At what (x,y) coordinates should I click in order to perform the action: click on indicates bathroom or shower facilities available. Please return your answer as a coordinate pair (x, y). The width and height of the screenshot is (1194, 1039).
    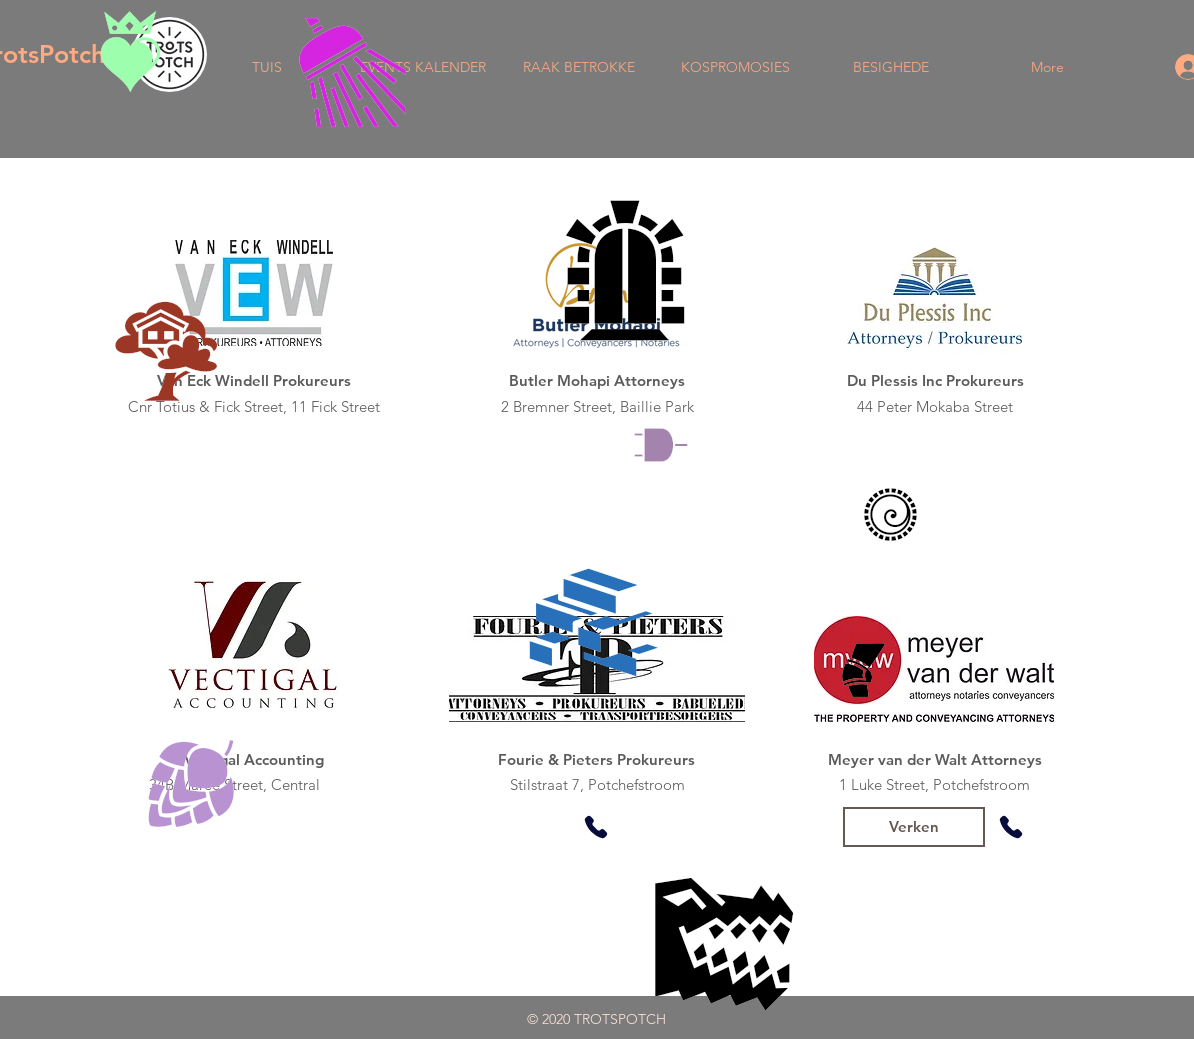
    Looking at the image, I should click on (351, 72).